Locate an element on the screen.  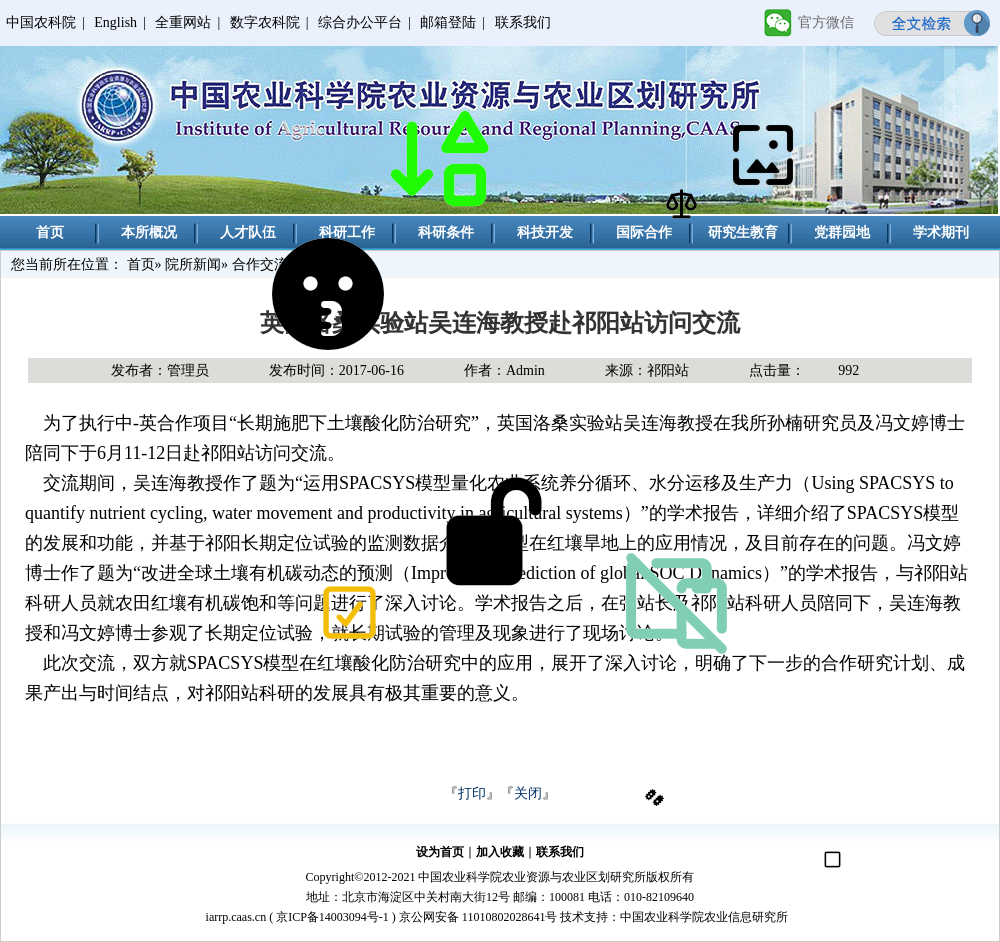
change wallpaper or background image is located at coordinates (763, 155).